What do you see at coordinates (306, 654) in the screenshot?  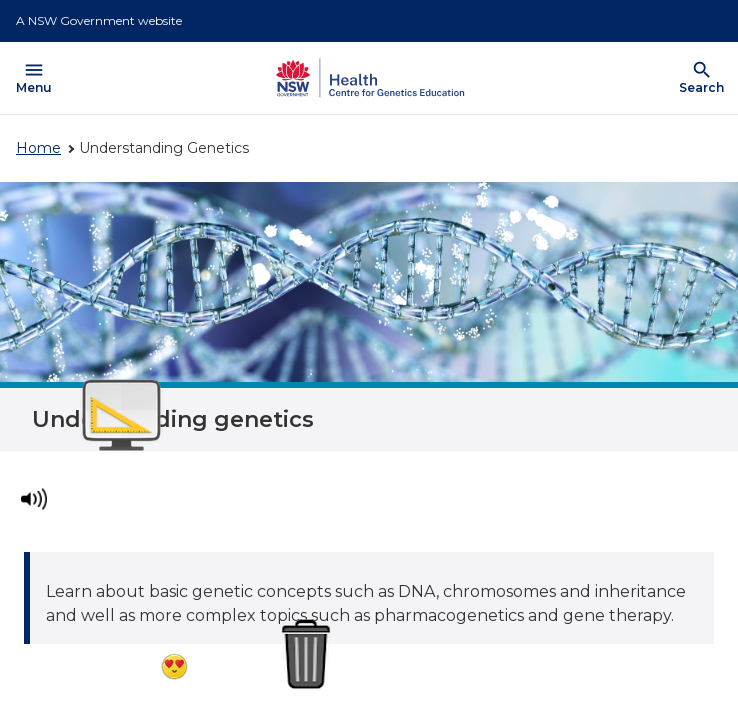 I see `view deleted emails in trash folder` at bounding box center [306, 654].